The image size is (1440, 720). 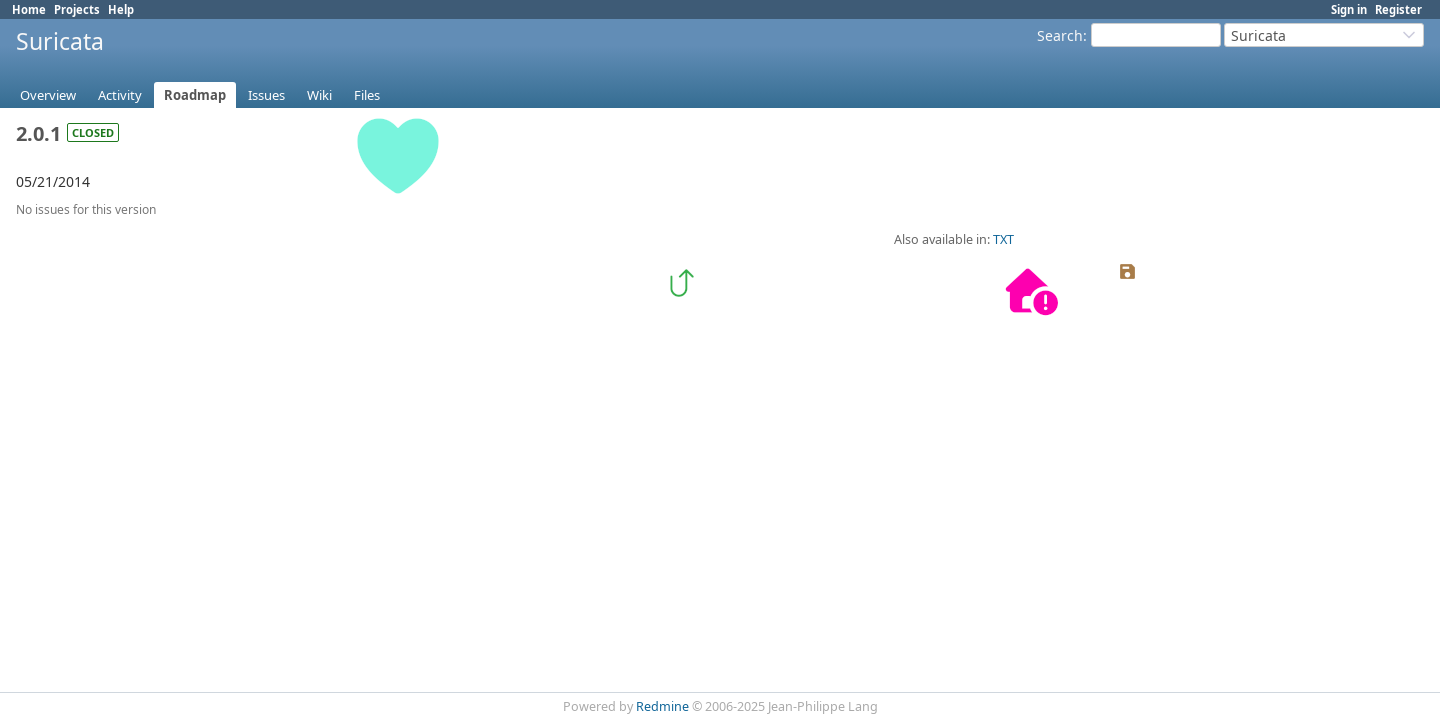 I want to click on redo or repeat last action, so click(x=681, y=283).